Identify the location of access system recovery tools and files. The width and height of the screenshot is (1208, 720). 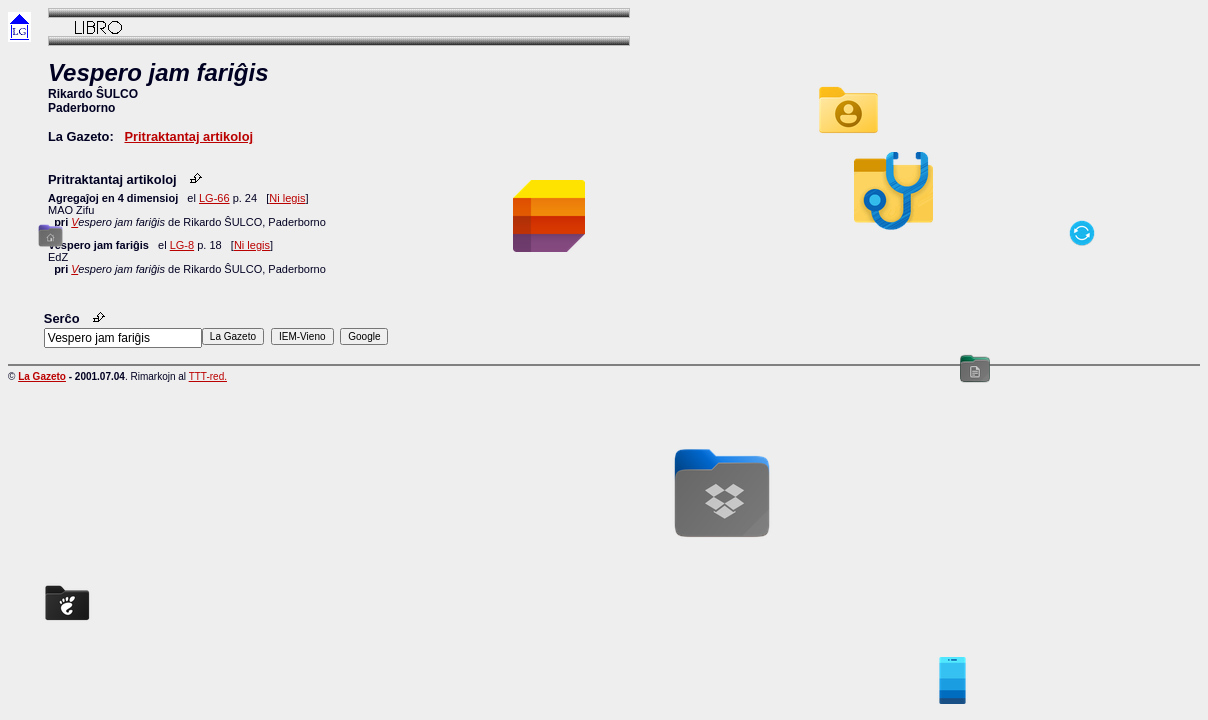
(893, 191).